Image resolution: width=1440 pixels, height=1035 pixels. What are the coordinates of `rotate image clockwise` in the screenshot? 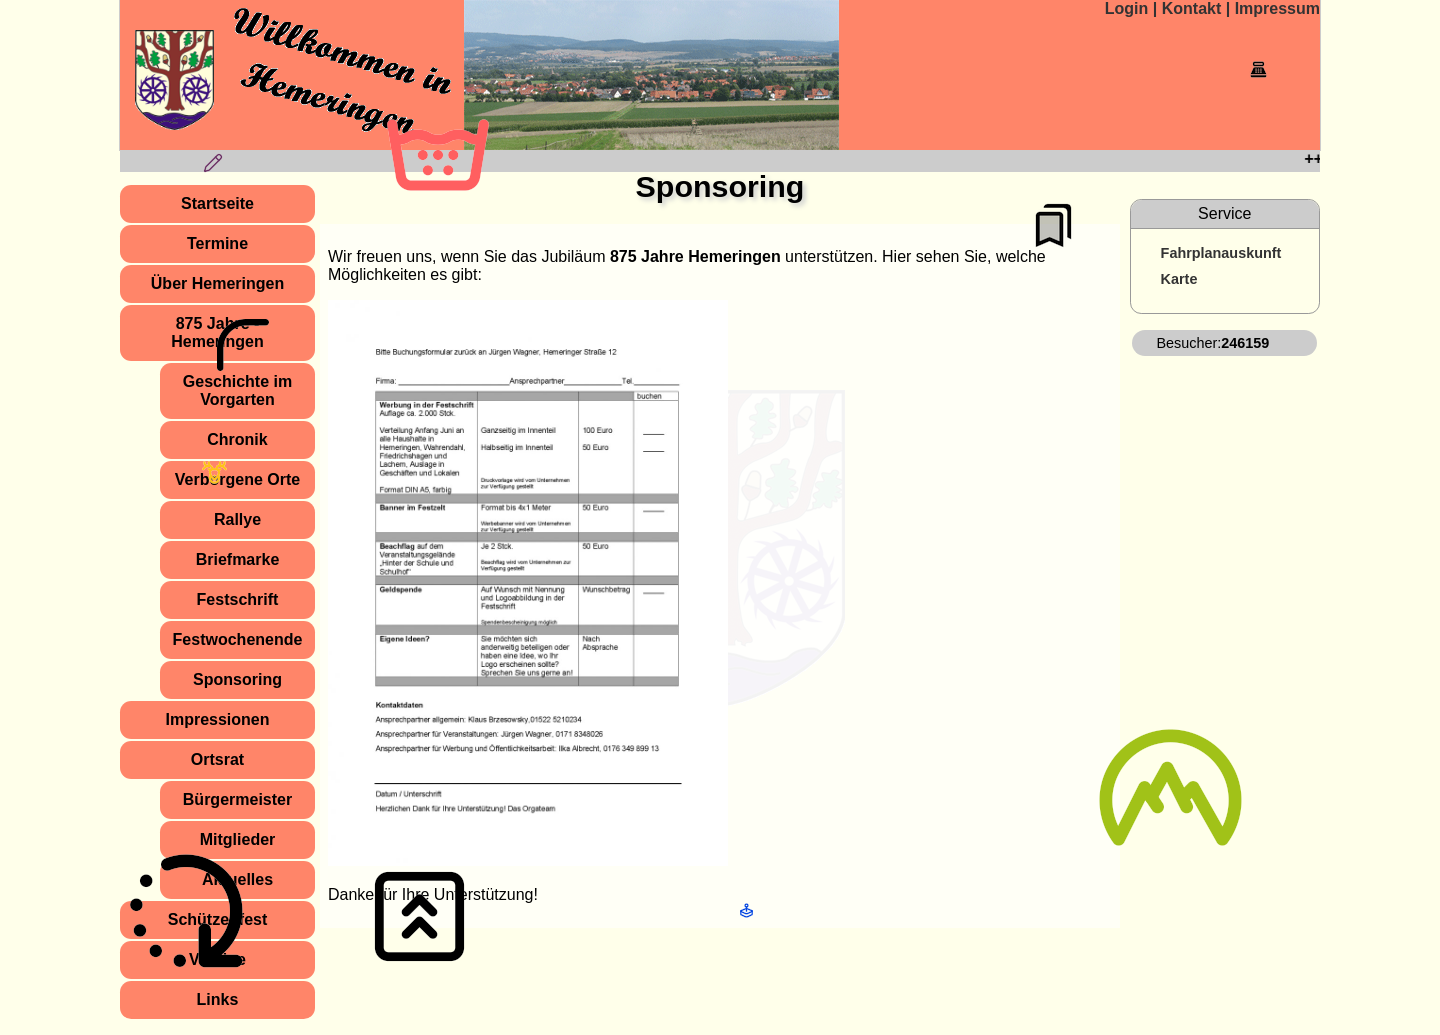 It's located at (186, 911).